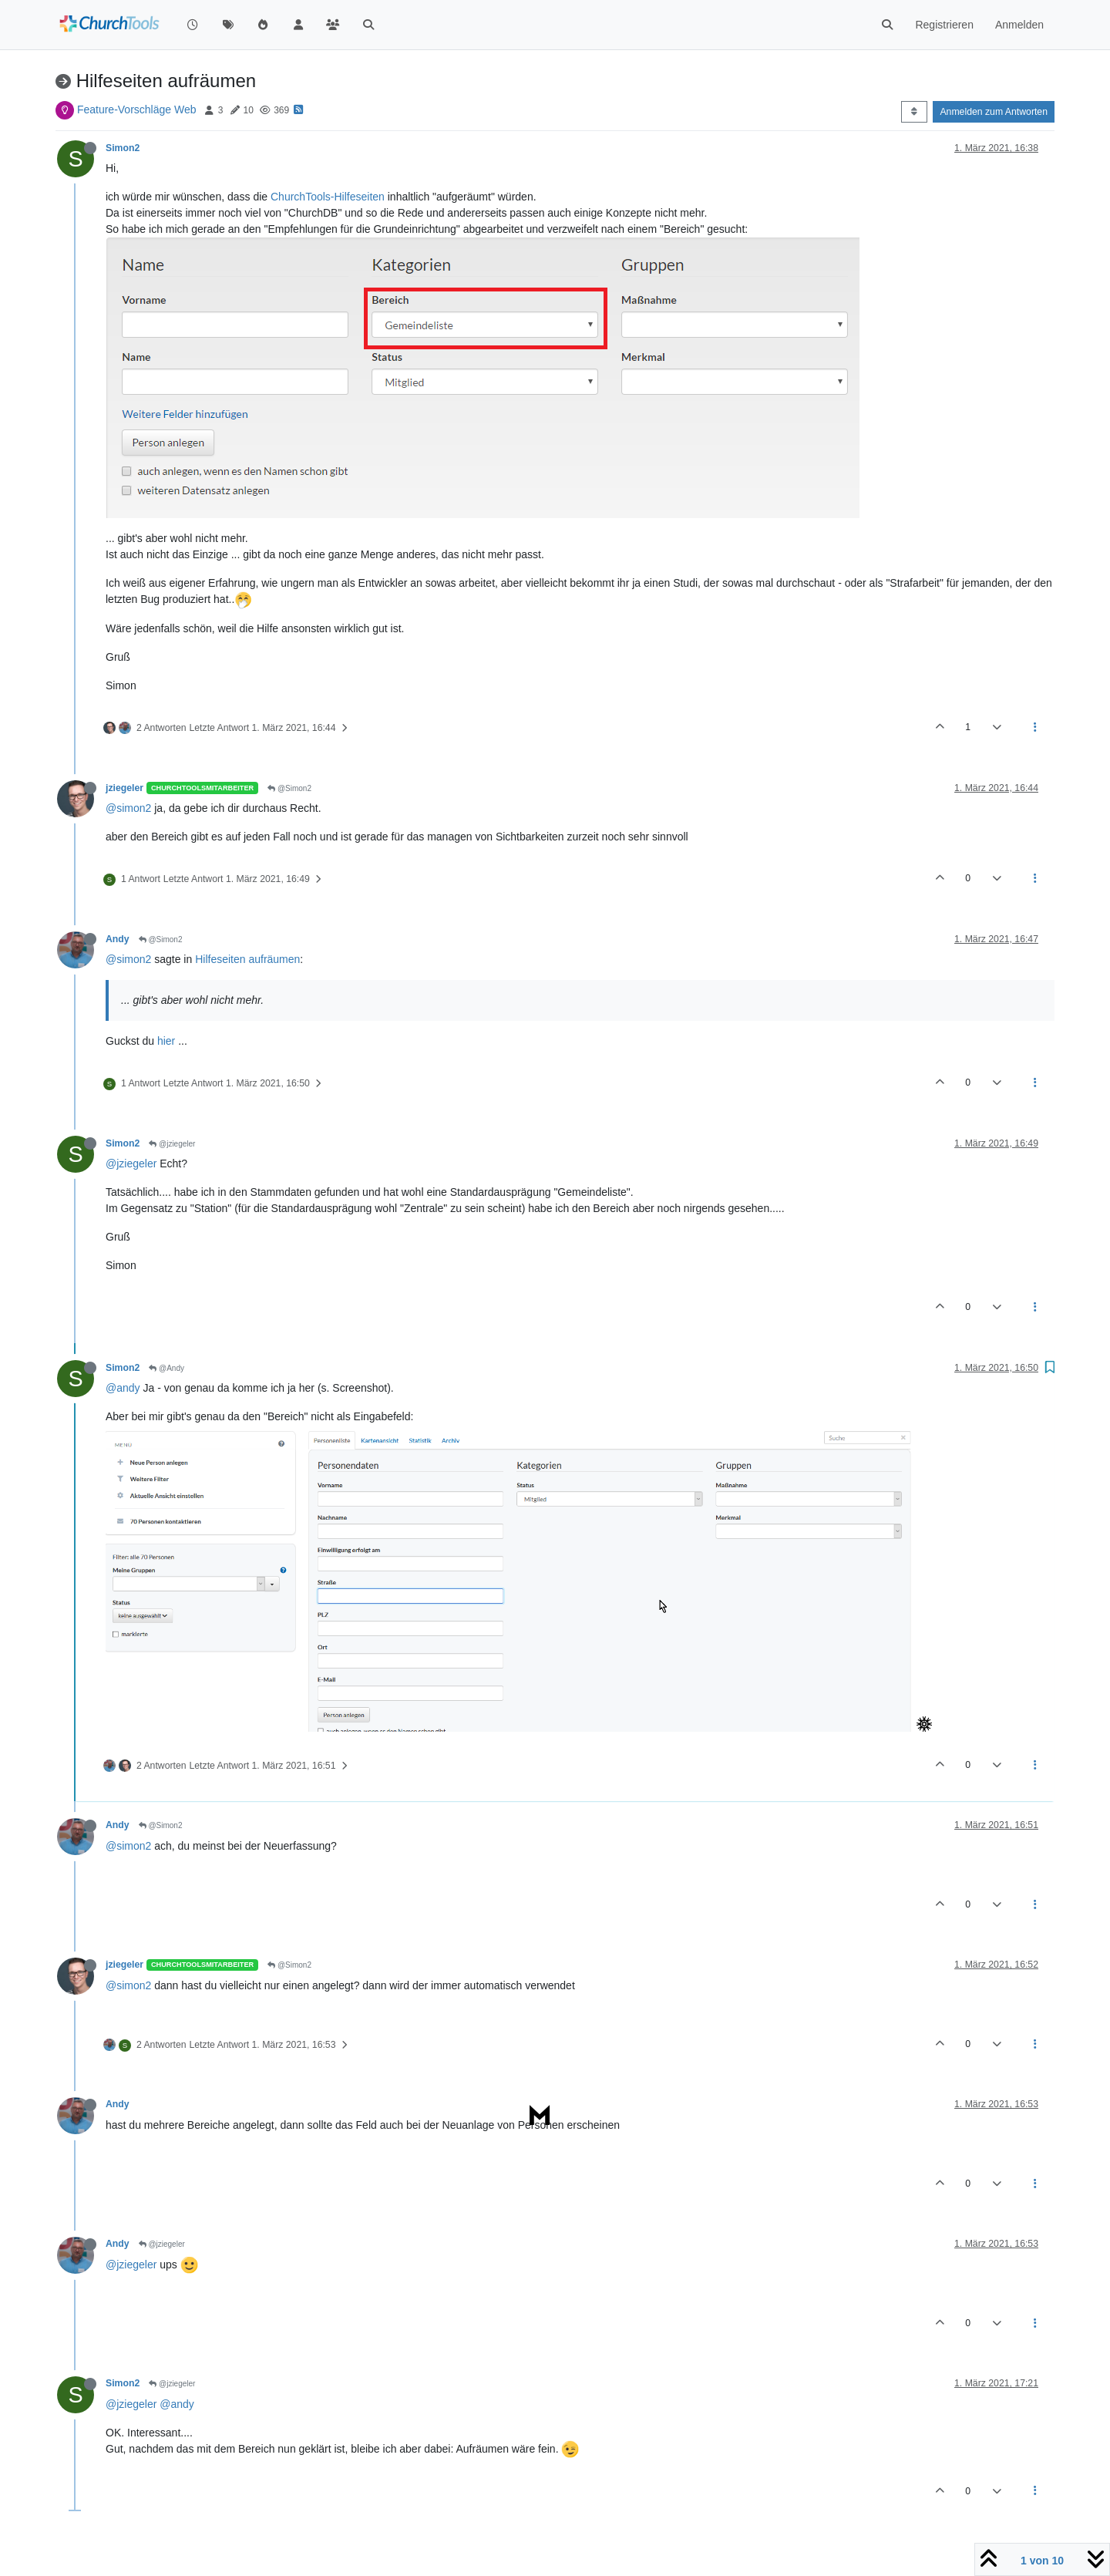 This screenshot has height=2576, width=1110. I want to click on knex.js database query builder, so click(924, 1724).